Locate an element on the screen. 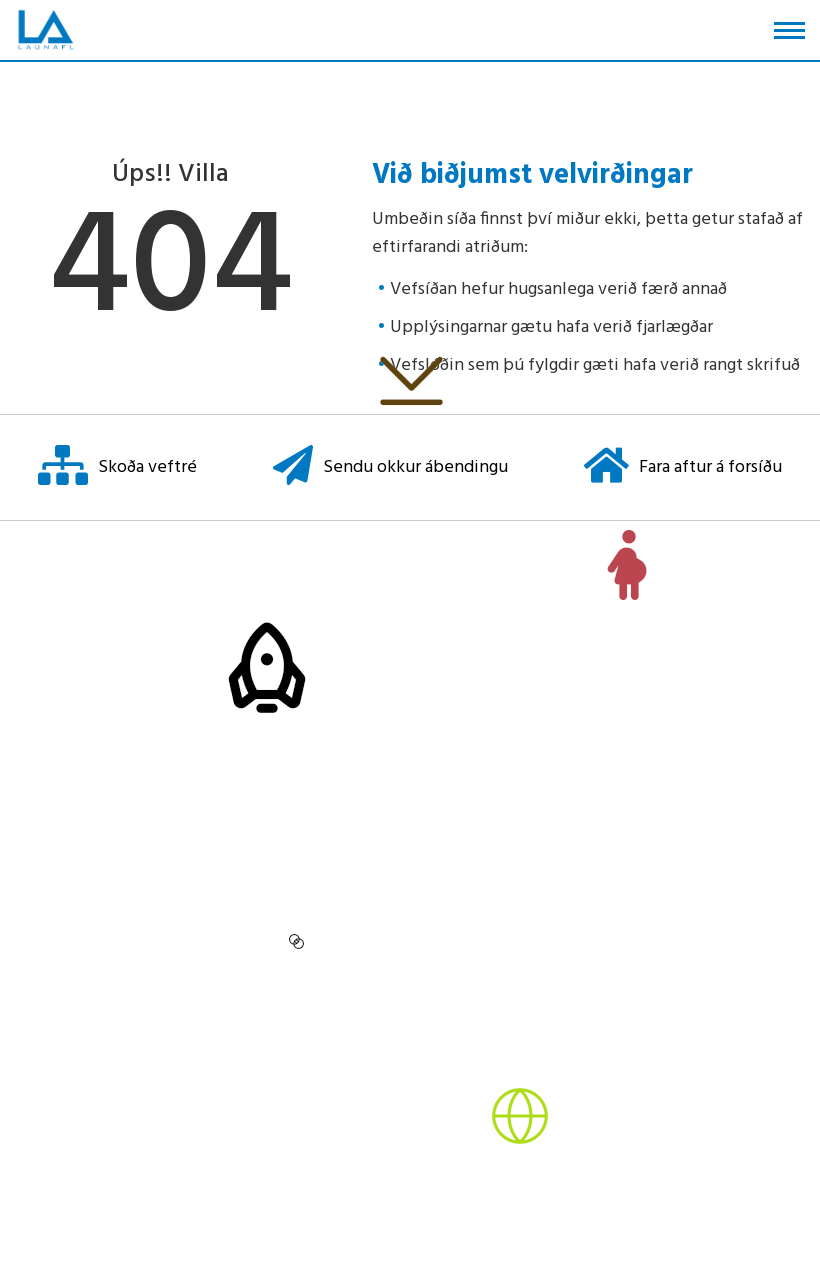 The height and width of the screenshot is (1286, 820). indicates pregnancy-related content or services is located at coordinates (629, 565).